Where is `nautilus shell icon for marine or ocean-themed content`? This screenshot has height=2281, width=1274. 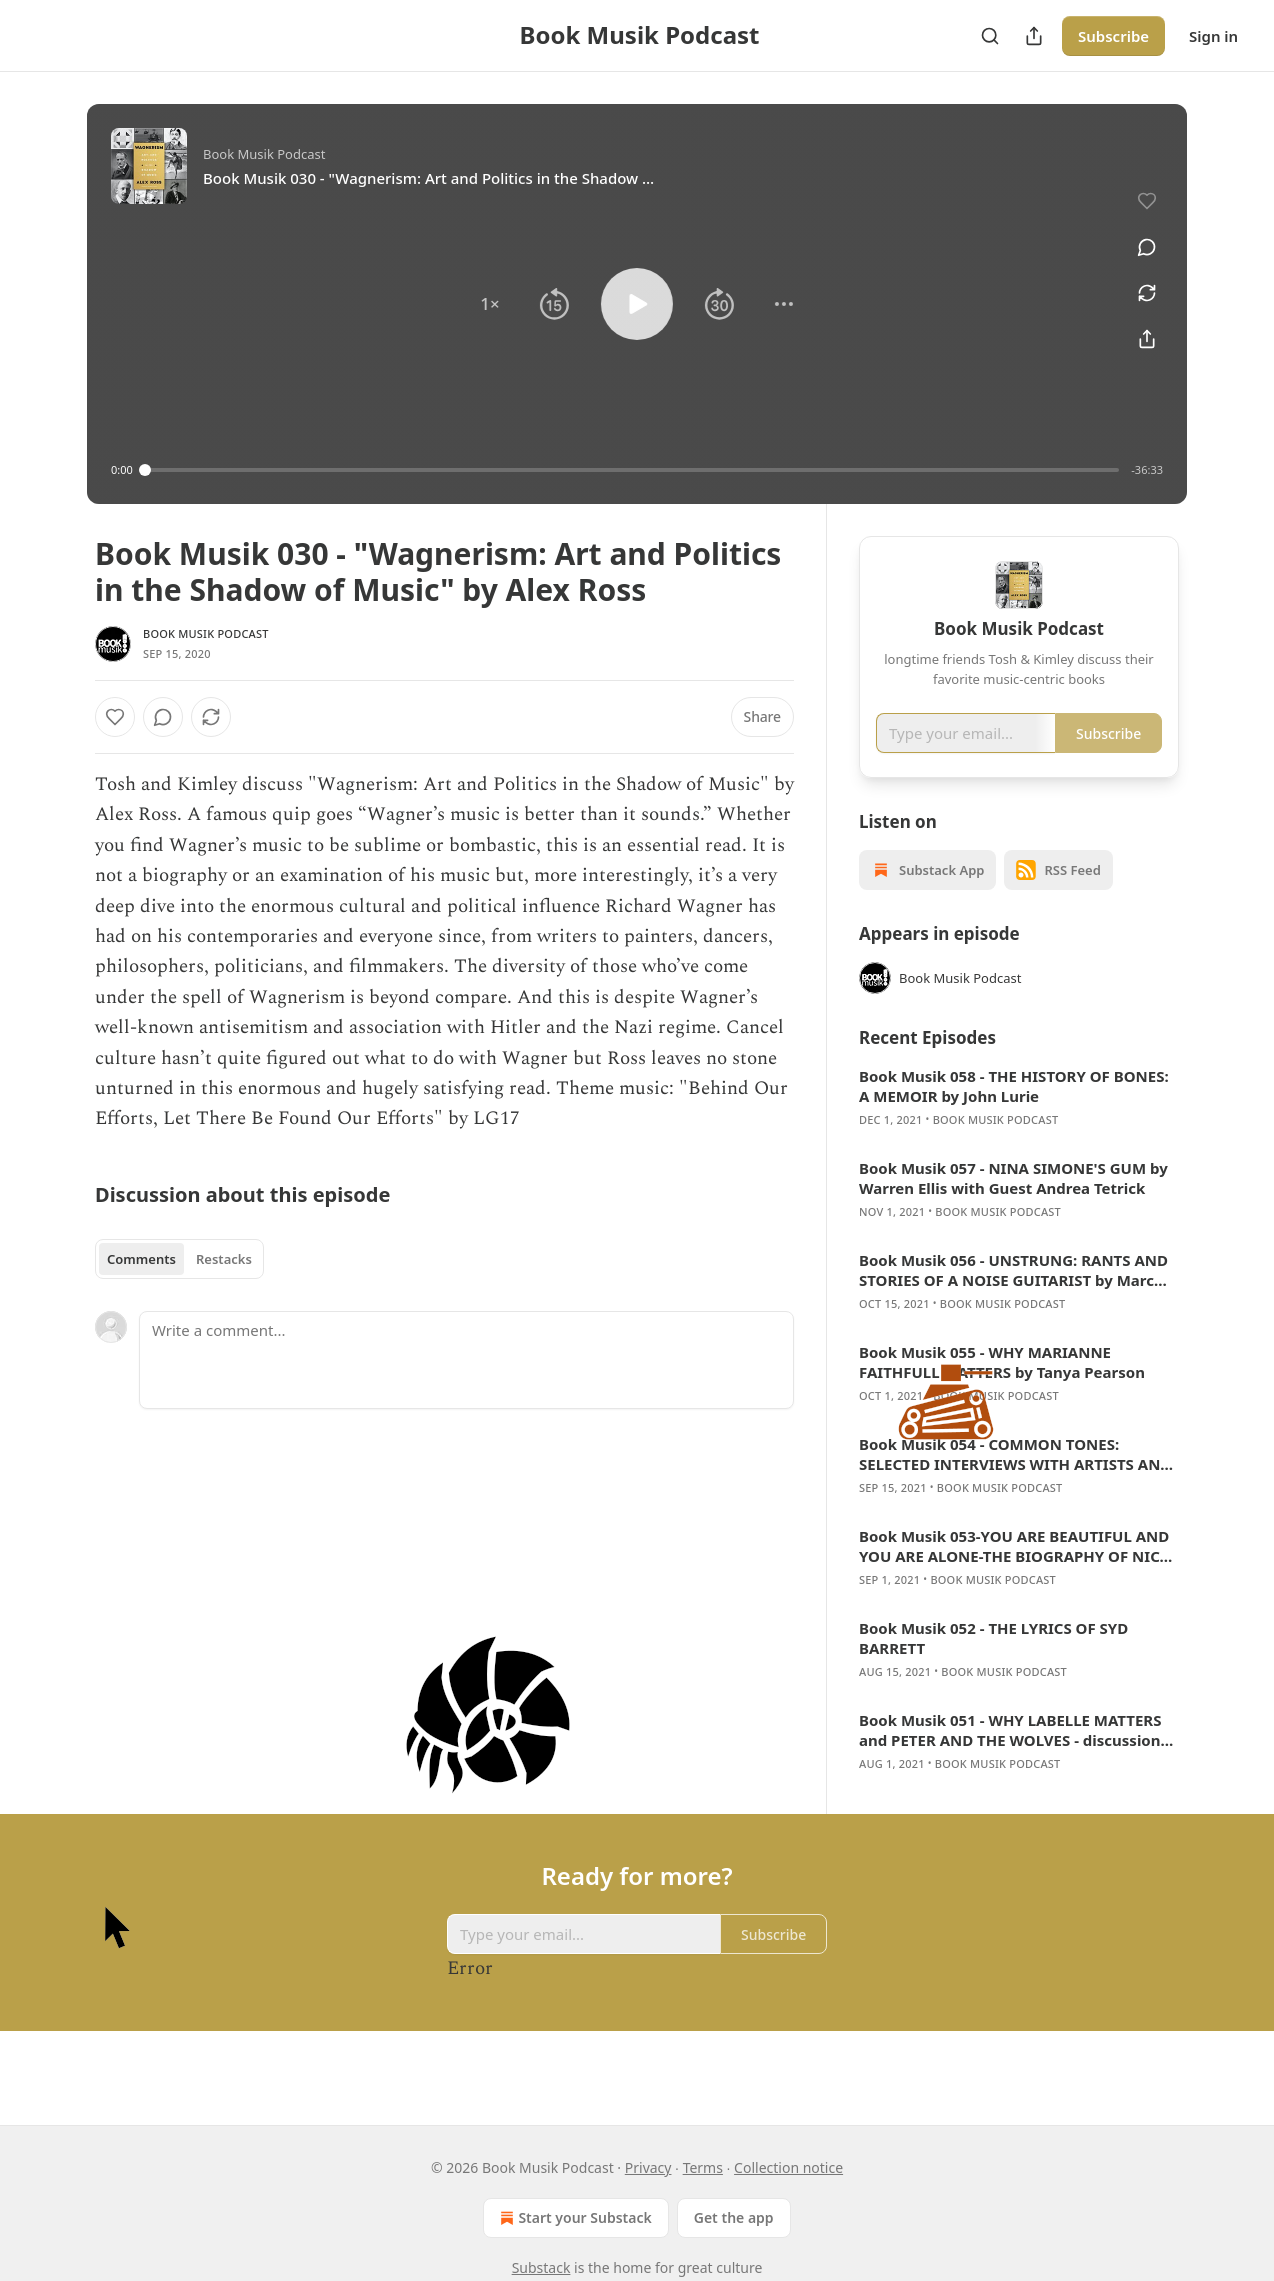
nautilus shell icon for marine or ocean-themed content is located at coordinates (488, 1715).